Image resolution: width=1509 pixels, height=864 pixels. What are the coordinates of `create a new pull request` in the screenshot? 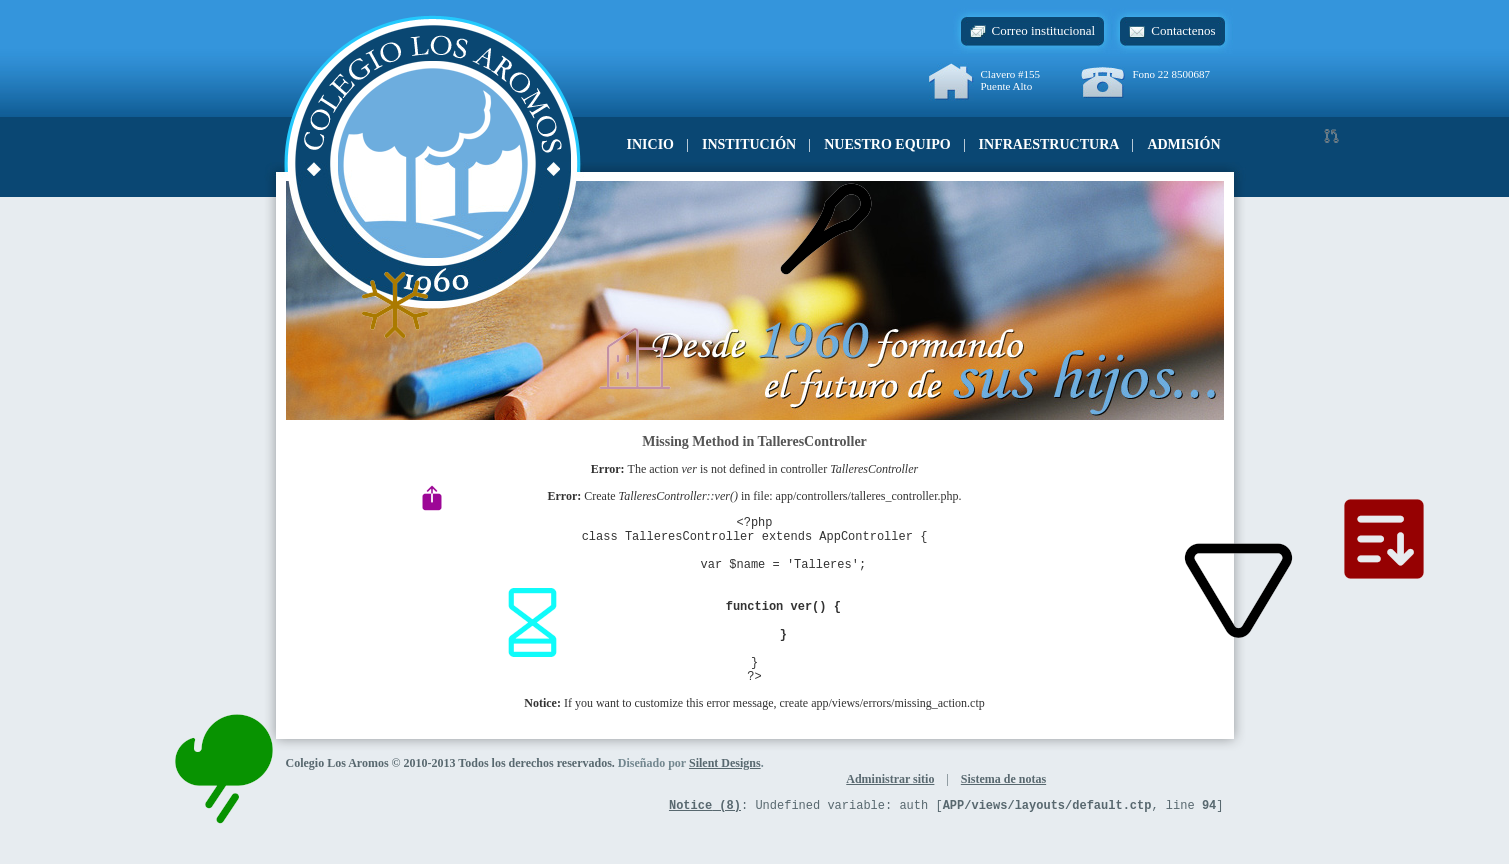 It's located at (1331, 136).